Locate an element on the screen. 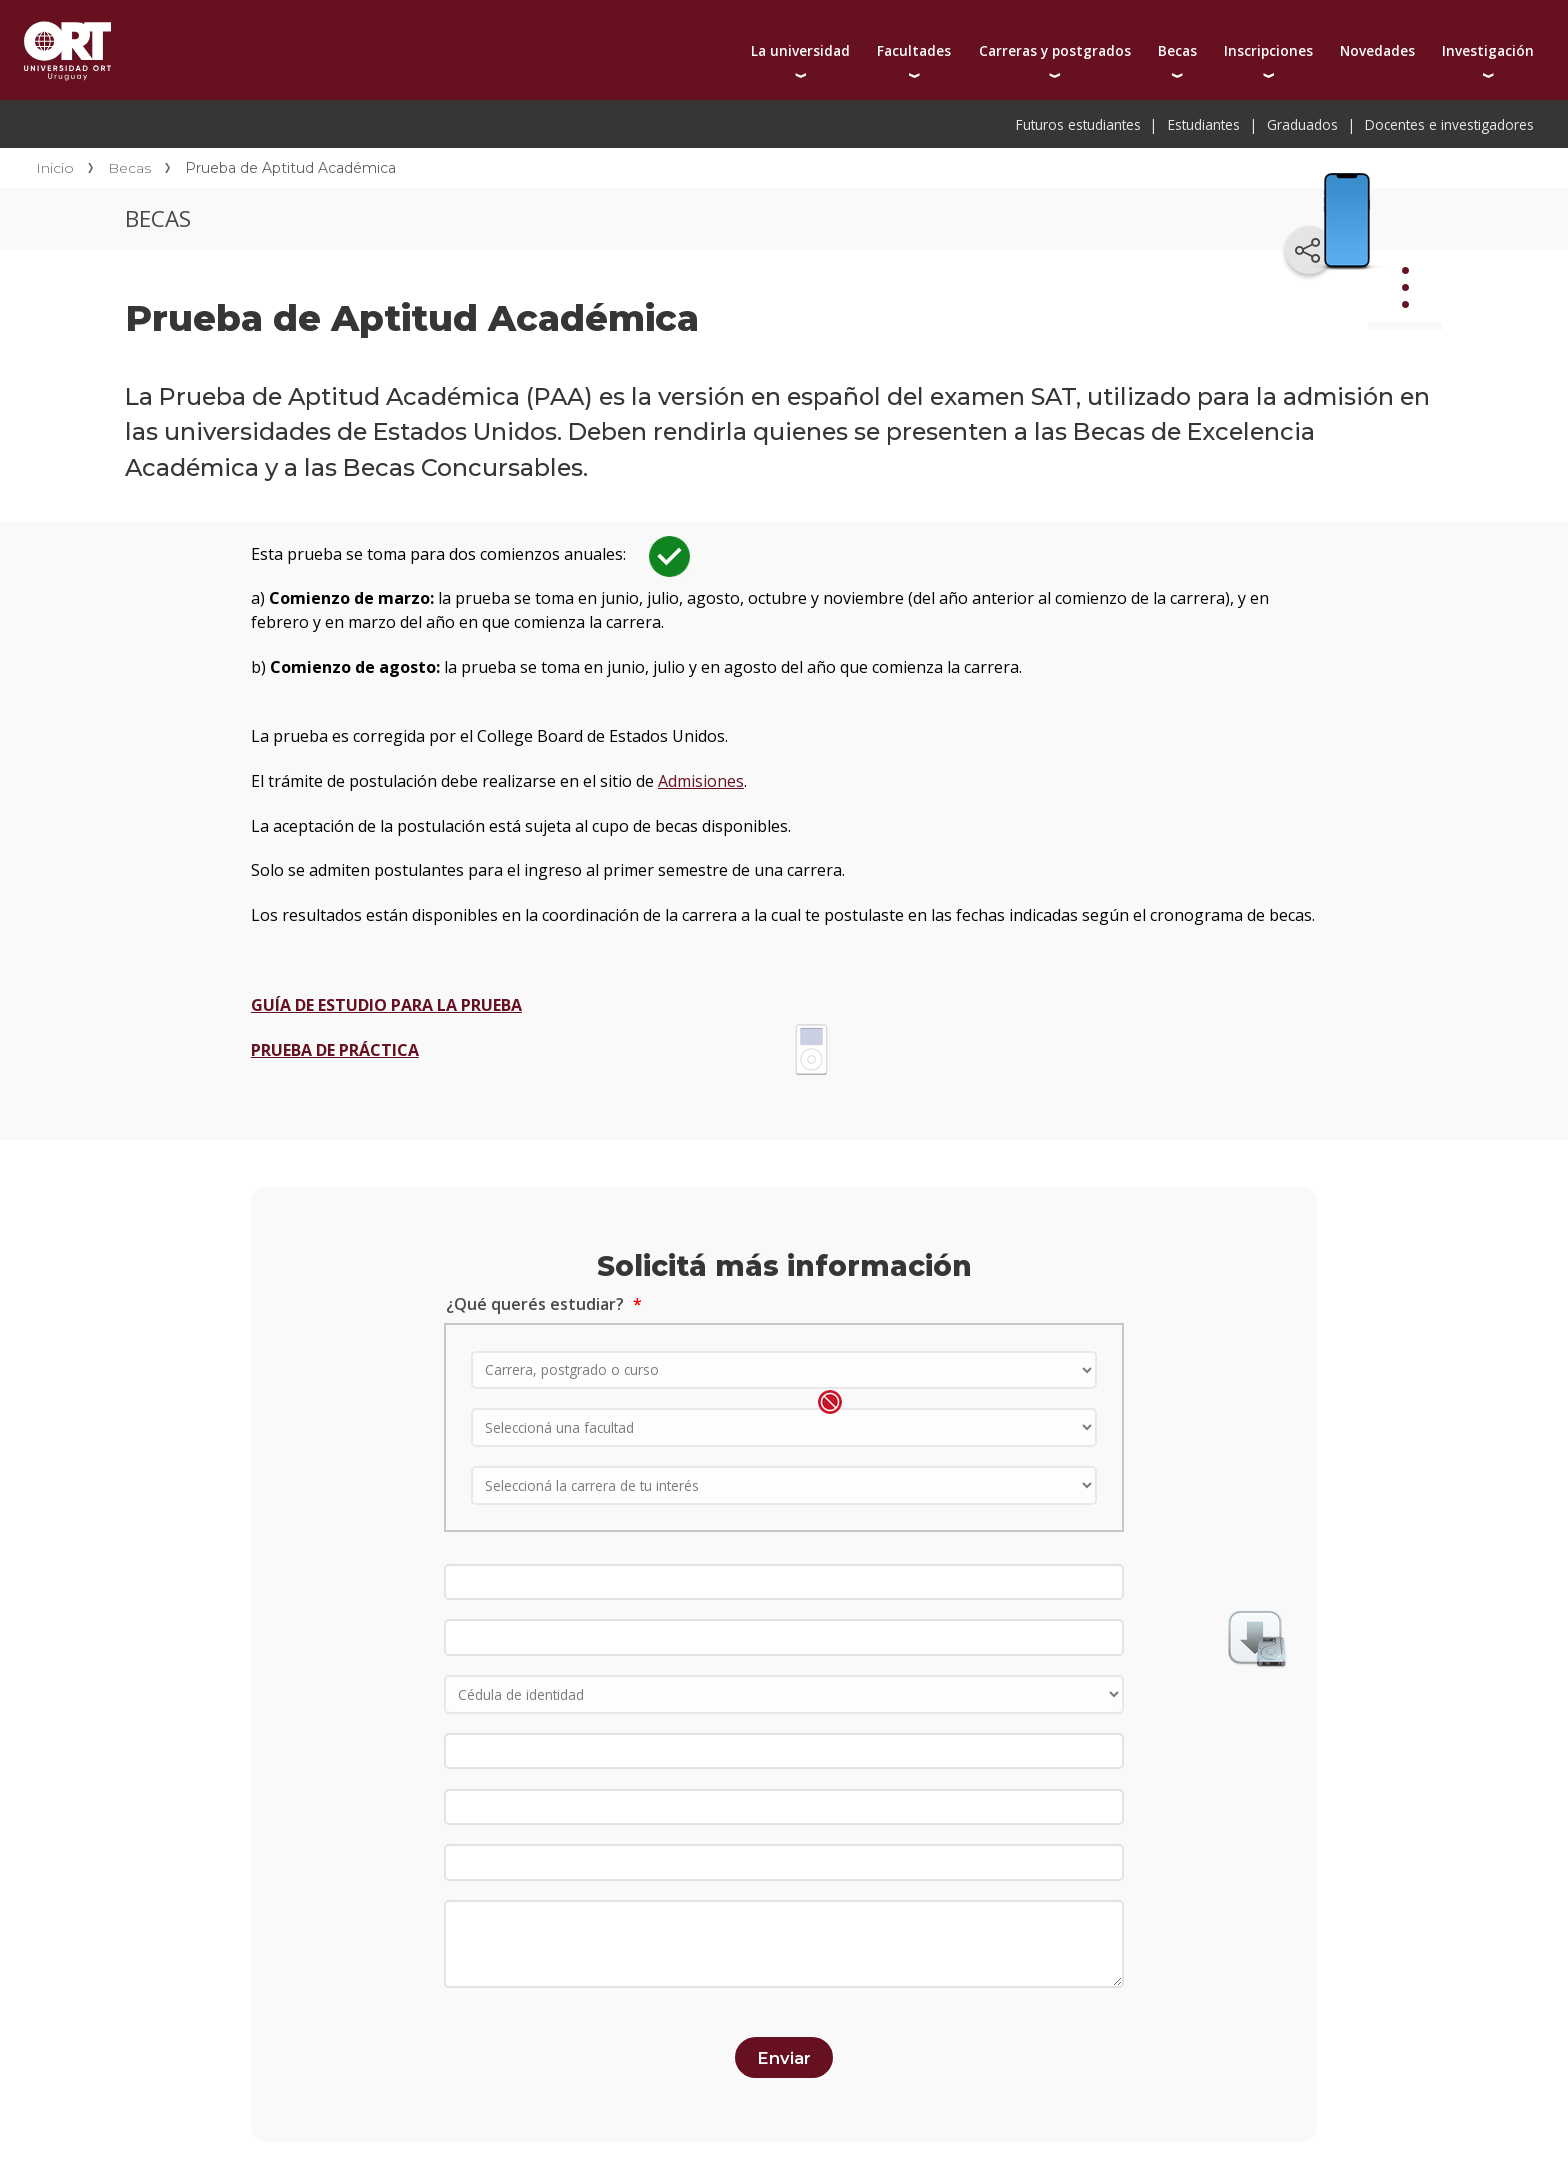  iPhone 12 Pro Max device icon is located at coordinates (1347, 222).